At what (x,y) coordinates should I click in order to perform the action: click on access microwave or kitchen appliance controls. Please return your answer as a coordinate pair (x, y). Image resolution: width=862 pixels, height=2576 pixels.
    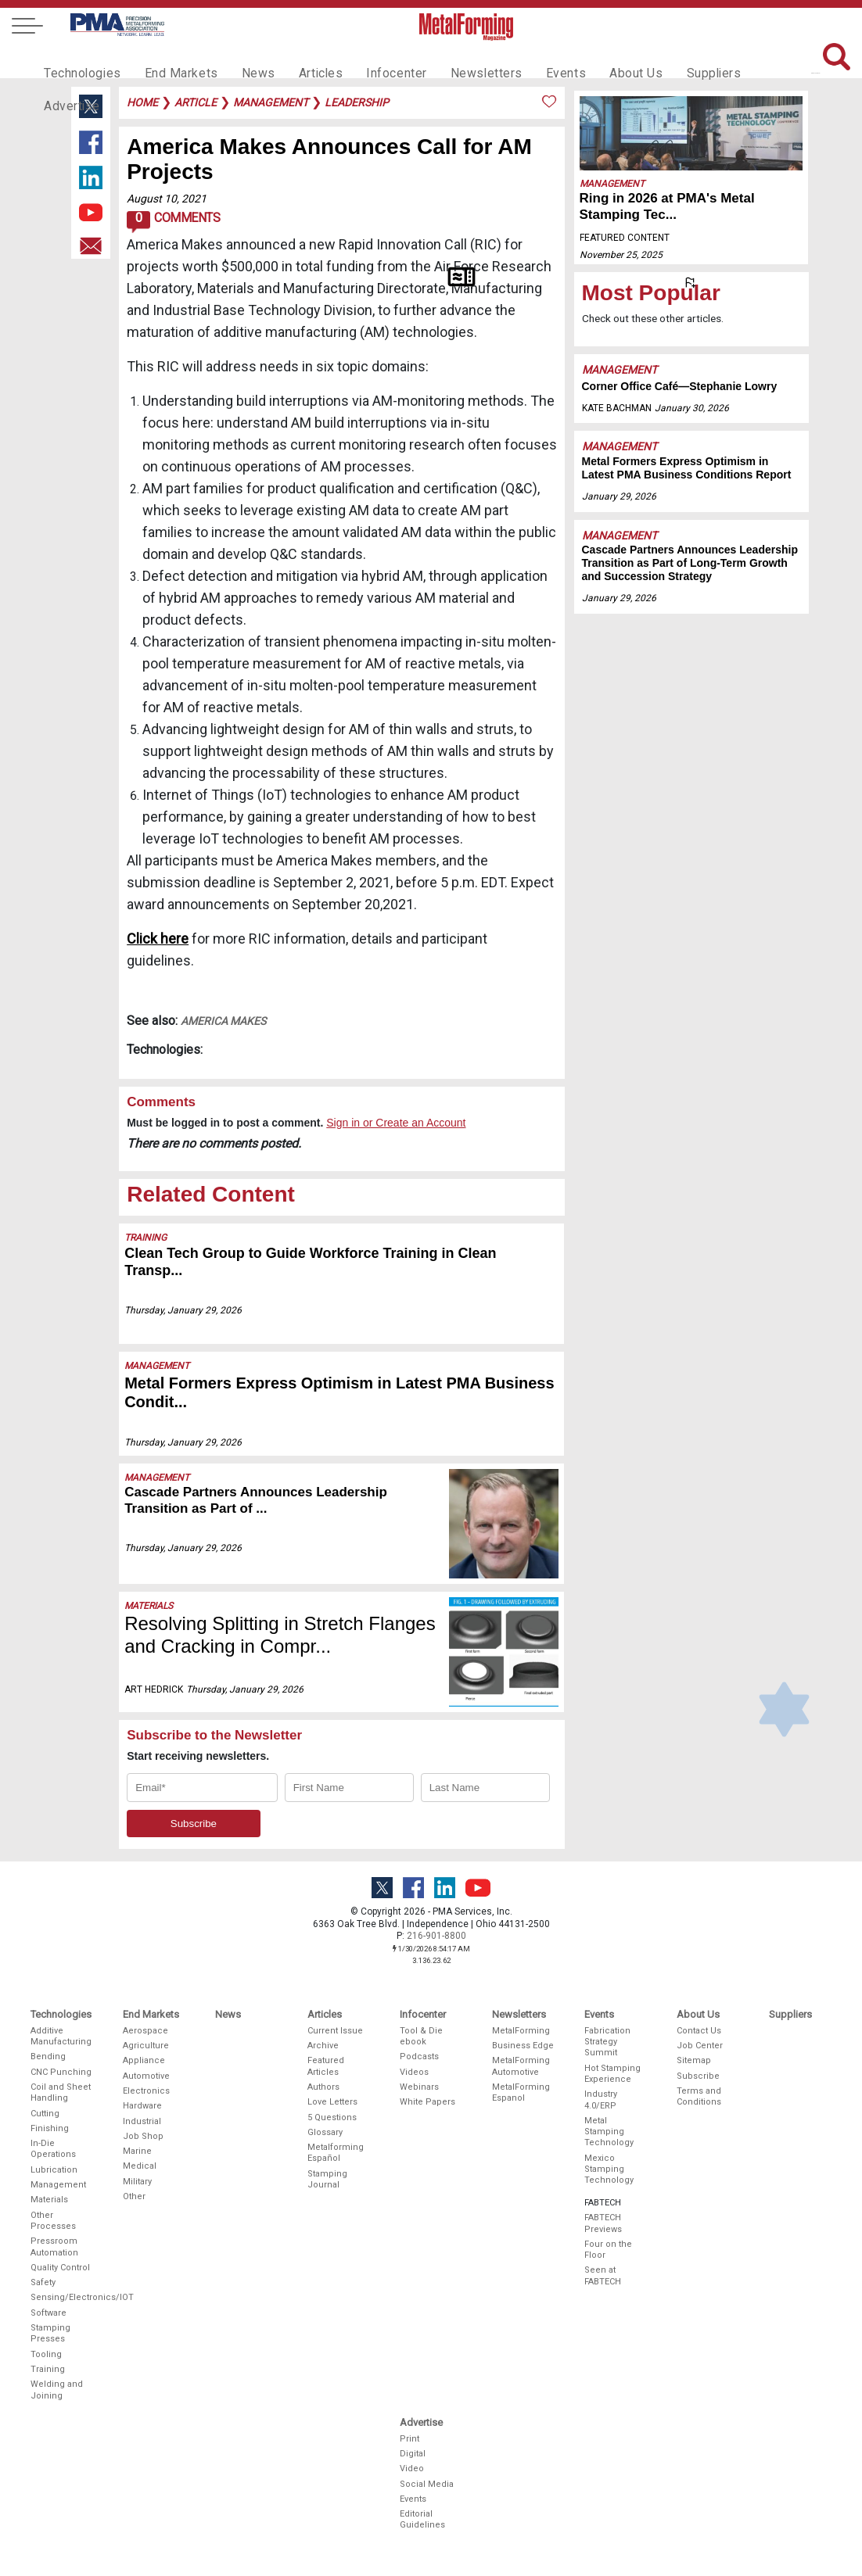
    Looking at the image, I should click on (462, 277).